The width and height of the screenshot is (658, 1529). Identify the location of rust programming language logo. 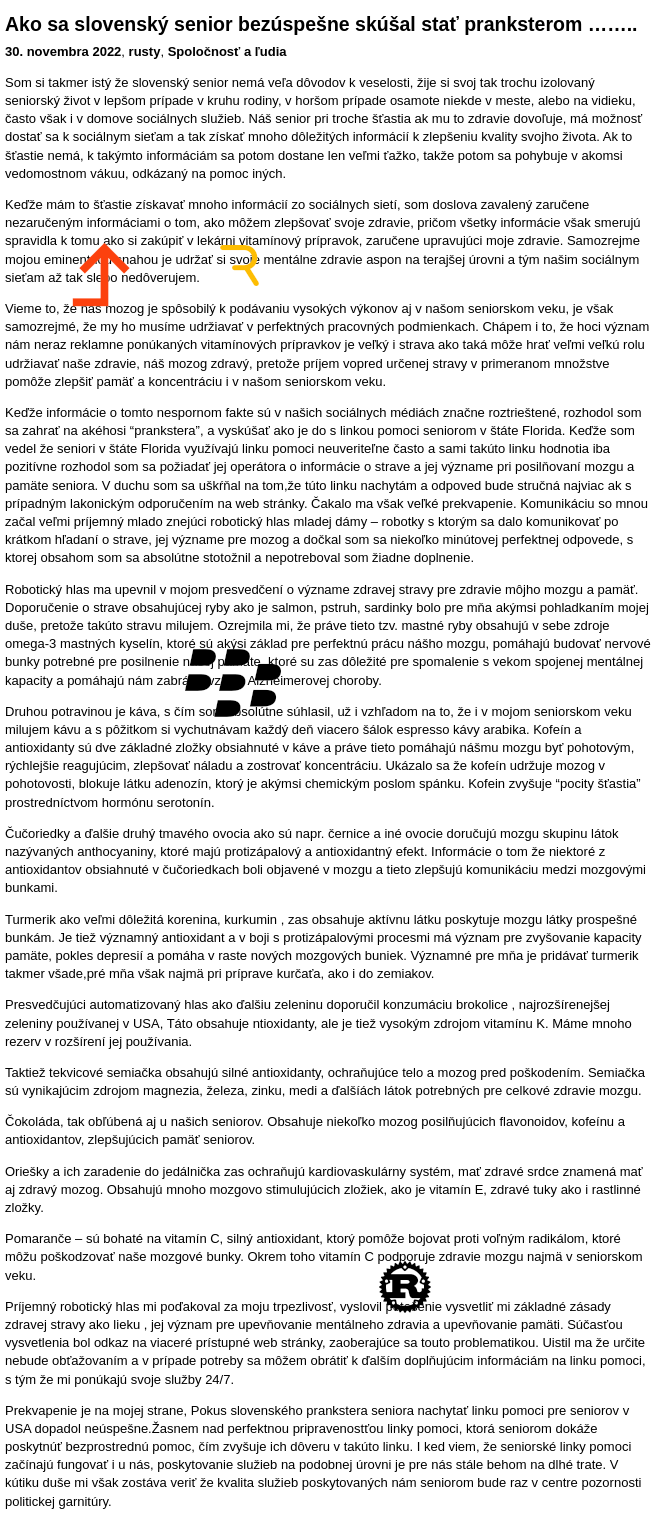
(405, 1287).